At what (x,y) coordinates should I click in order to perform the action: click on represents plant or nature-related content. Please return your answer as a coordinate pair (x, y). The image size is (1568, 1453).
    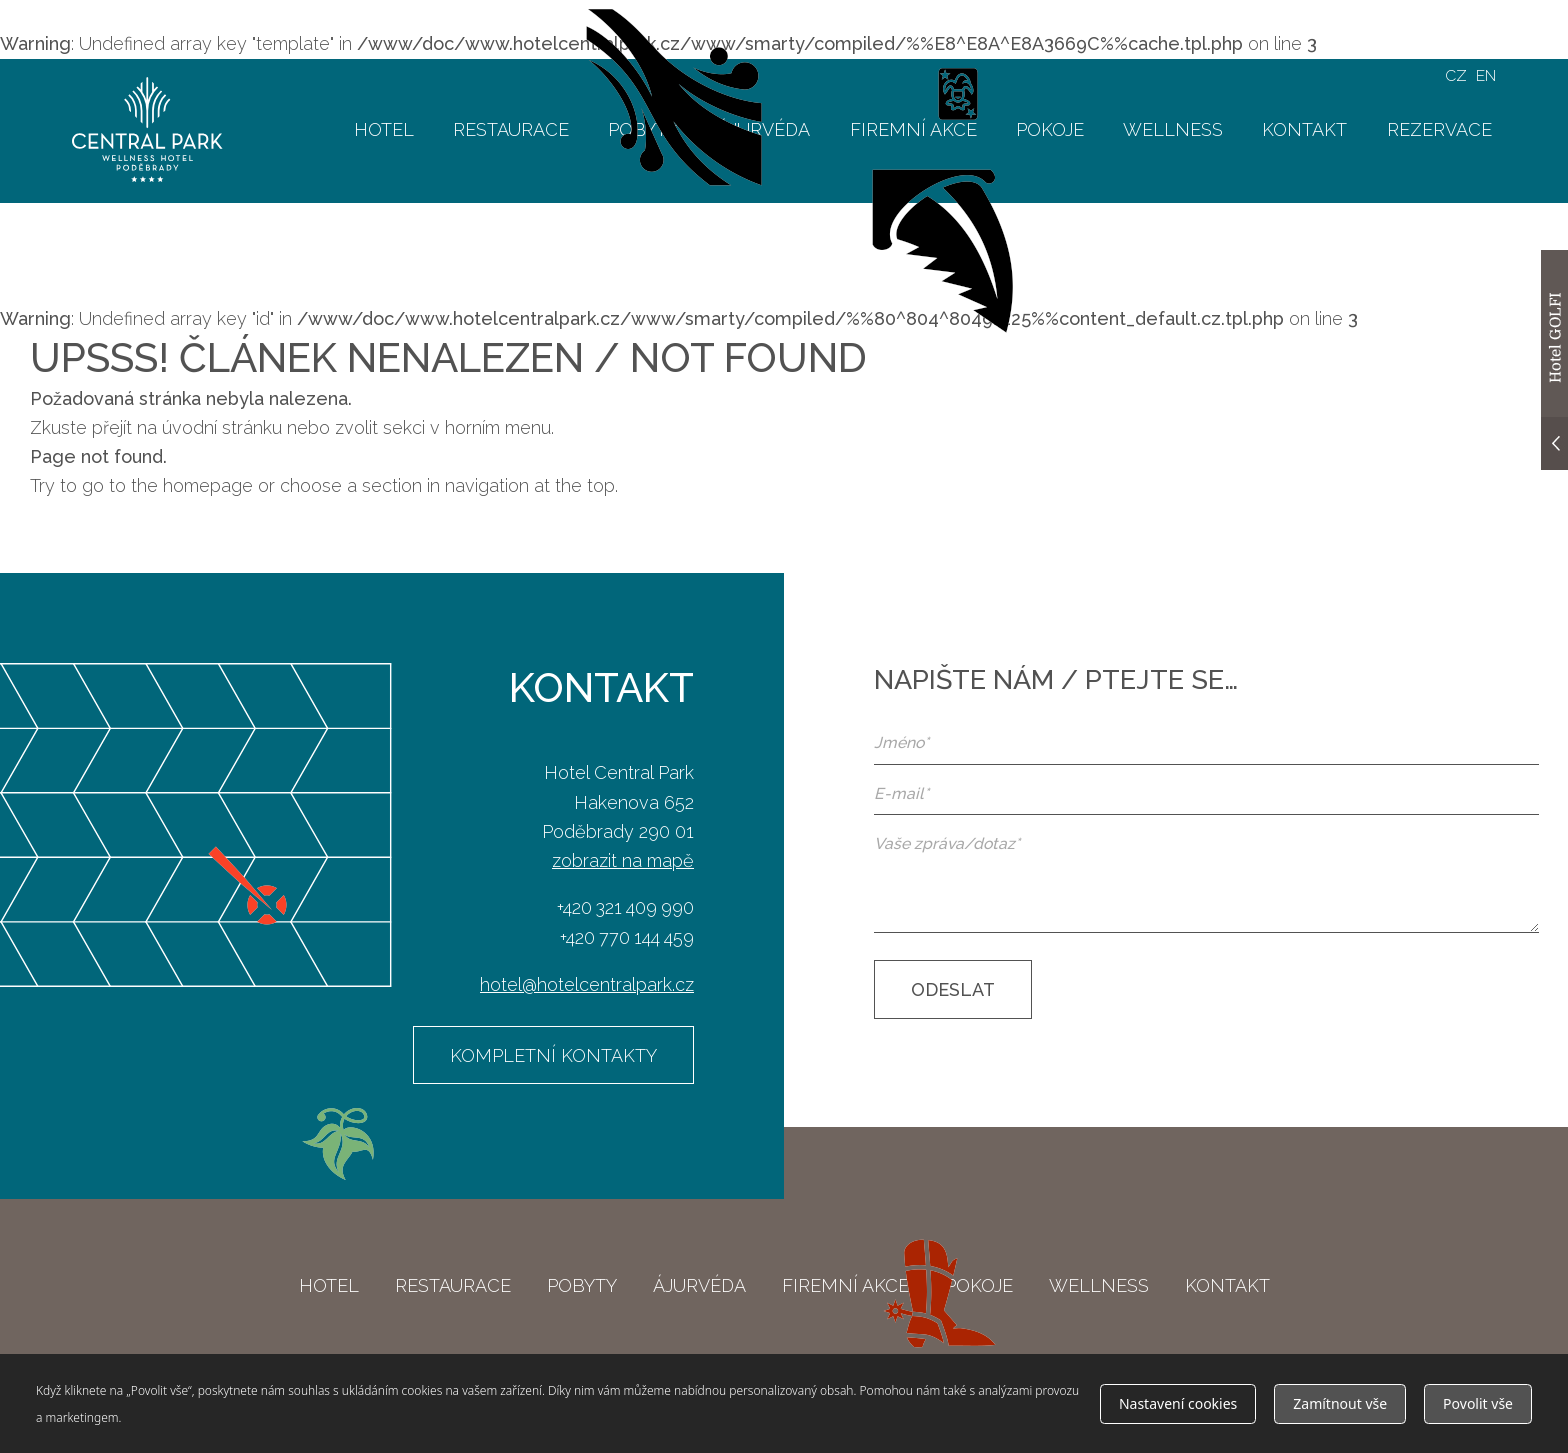
    Looking at the image, I should click on (338, 1144).